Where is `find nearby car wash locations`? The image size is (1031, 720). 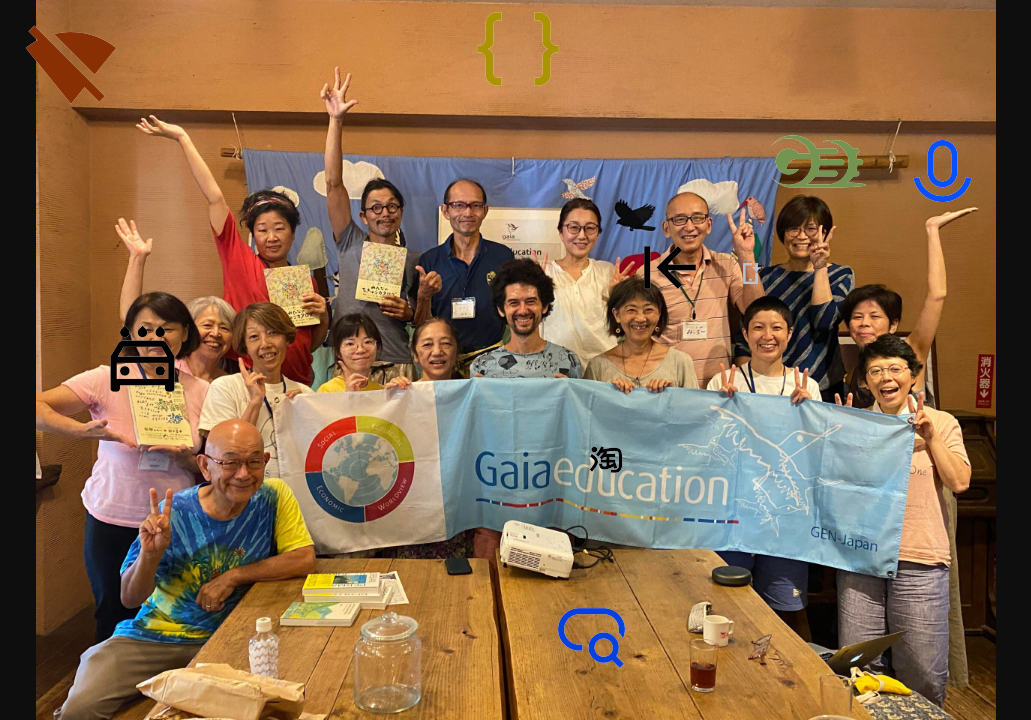
find nearby car wash locations is located at coordinates (142, 356).